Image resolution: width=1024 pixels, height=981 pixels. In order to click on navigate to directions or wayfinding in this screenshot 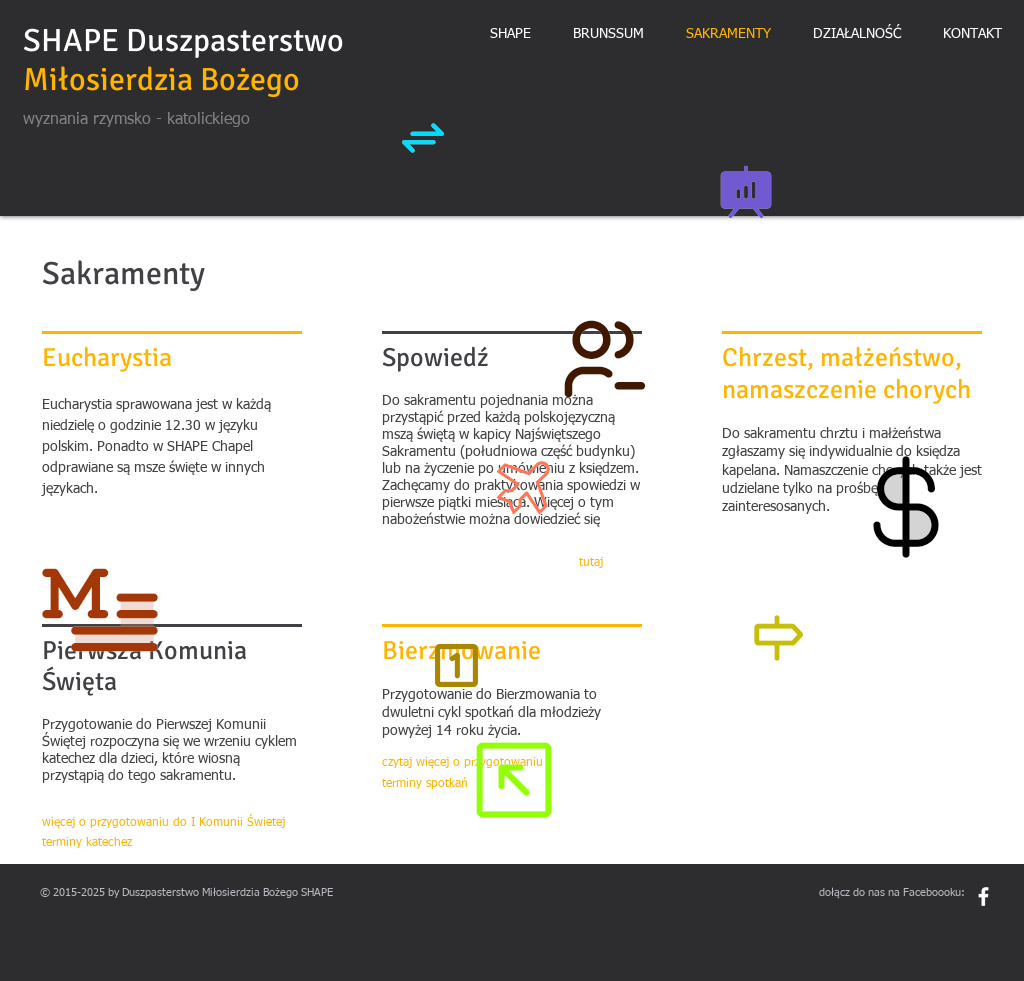, I will do `click(777, 638)`.